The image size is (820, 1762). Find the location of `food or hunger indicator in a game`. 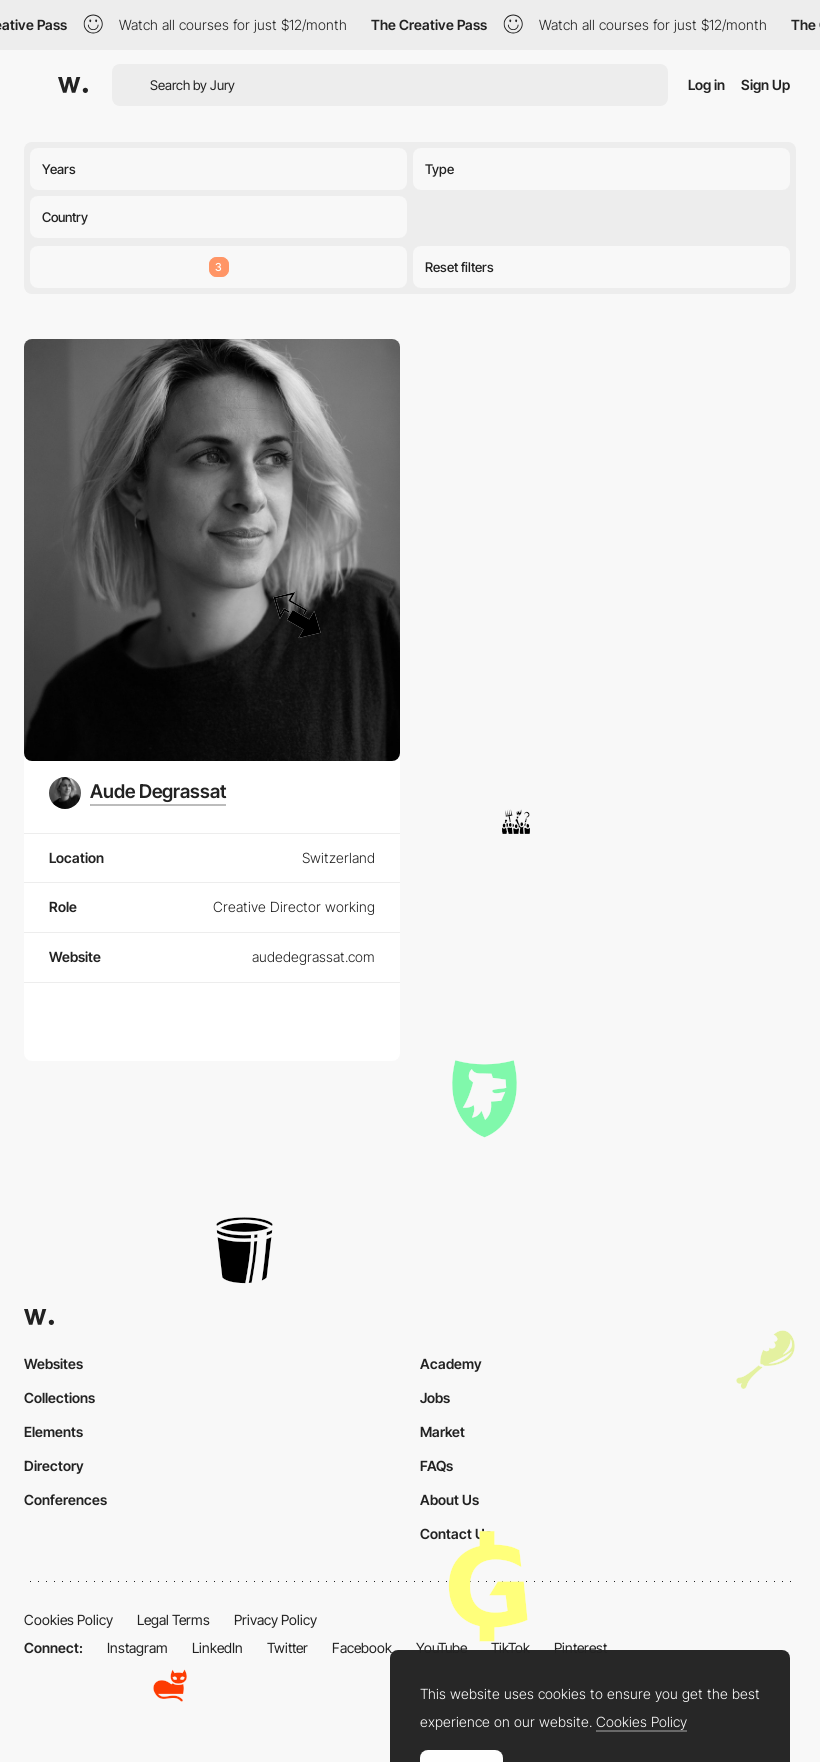

food or hunger indicator in a game is located at coordinates (765, 1359).